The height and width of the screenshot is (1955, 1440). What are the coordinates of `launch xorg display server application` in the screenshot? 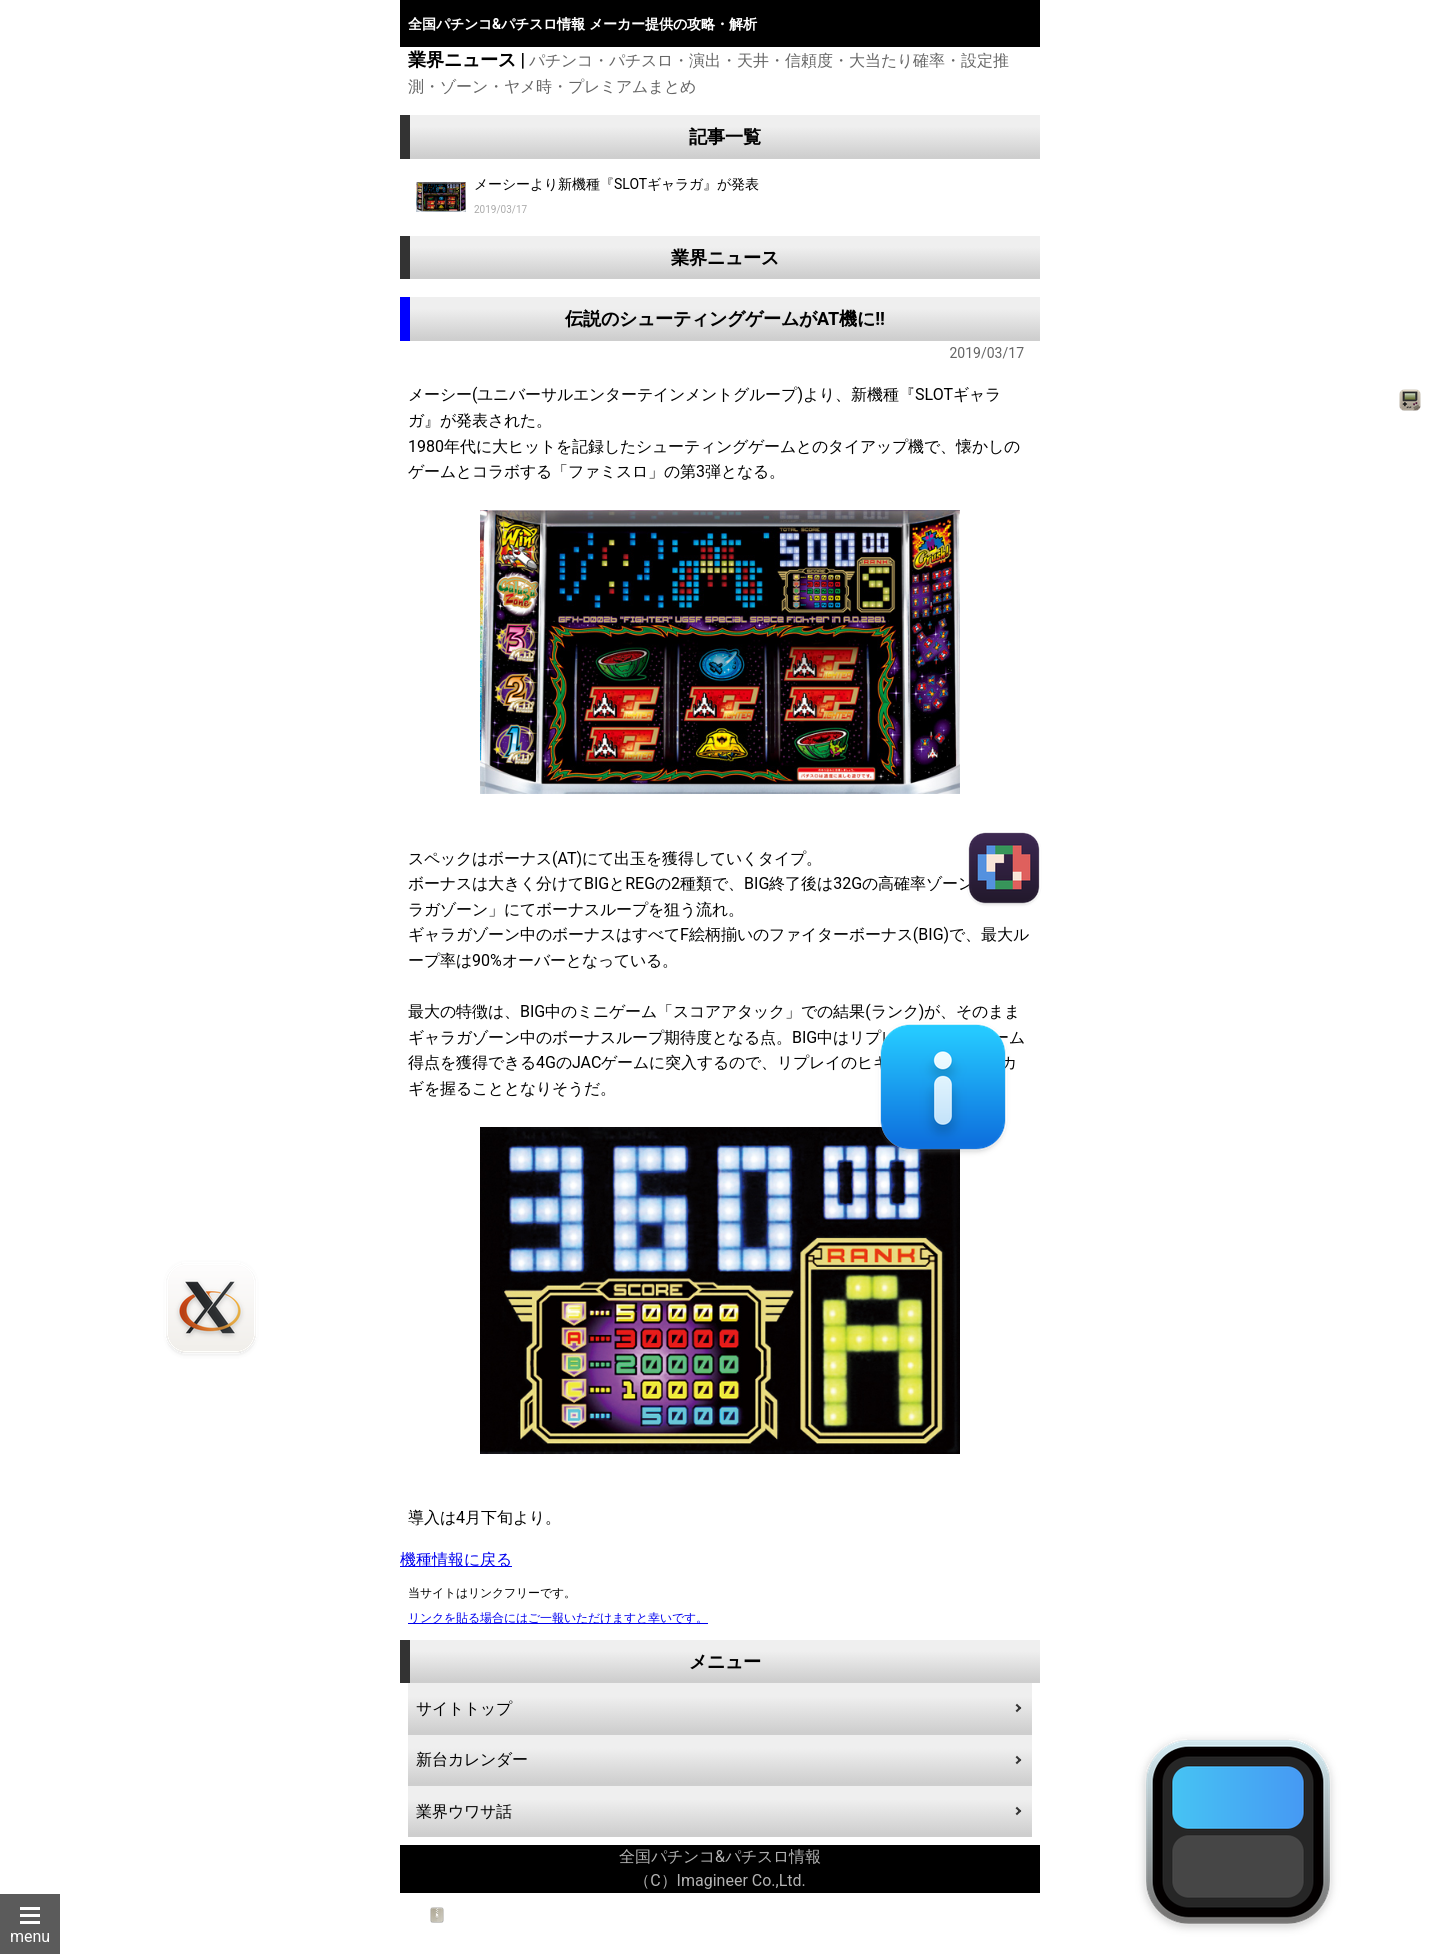 It's located at (211, 1308).